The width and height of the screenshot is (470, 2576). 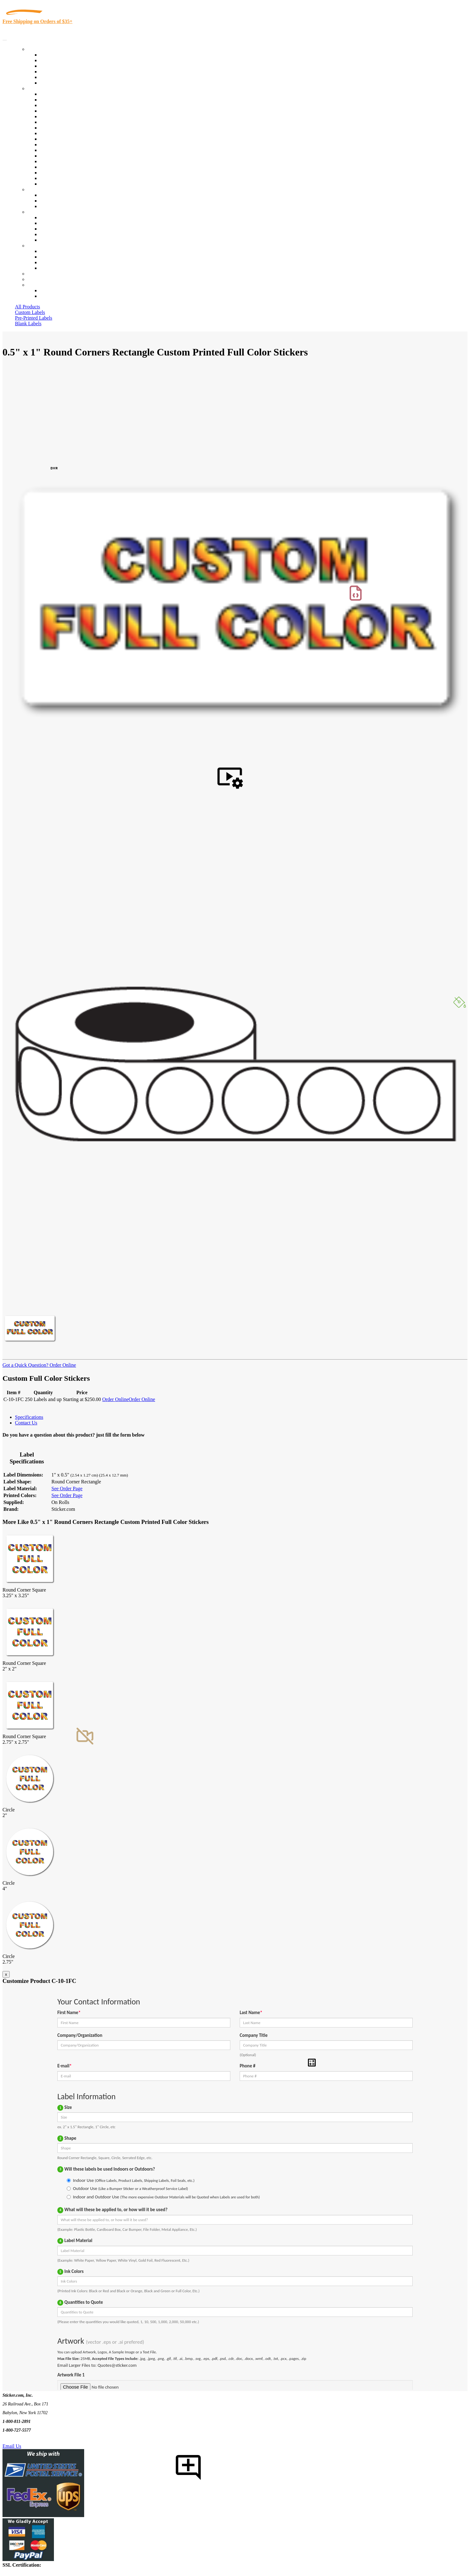 What do you see at coordinates (312, 2062) in the screenshot?
I see `open calculator` at bounding box center [312, 2062].